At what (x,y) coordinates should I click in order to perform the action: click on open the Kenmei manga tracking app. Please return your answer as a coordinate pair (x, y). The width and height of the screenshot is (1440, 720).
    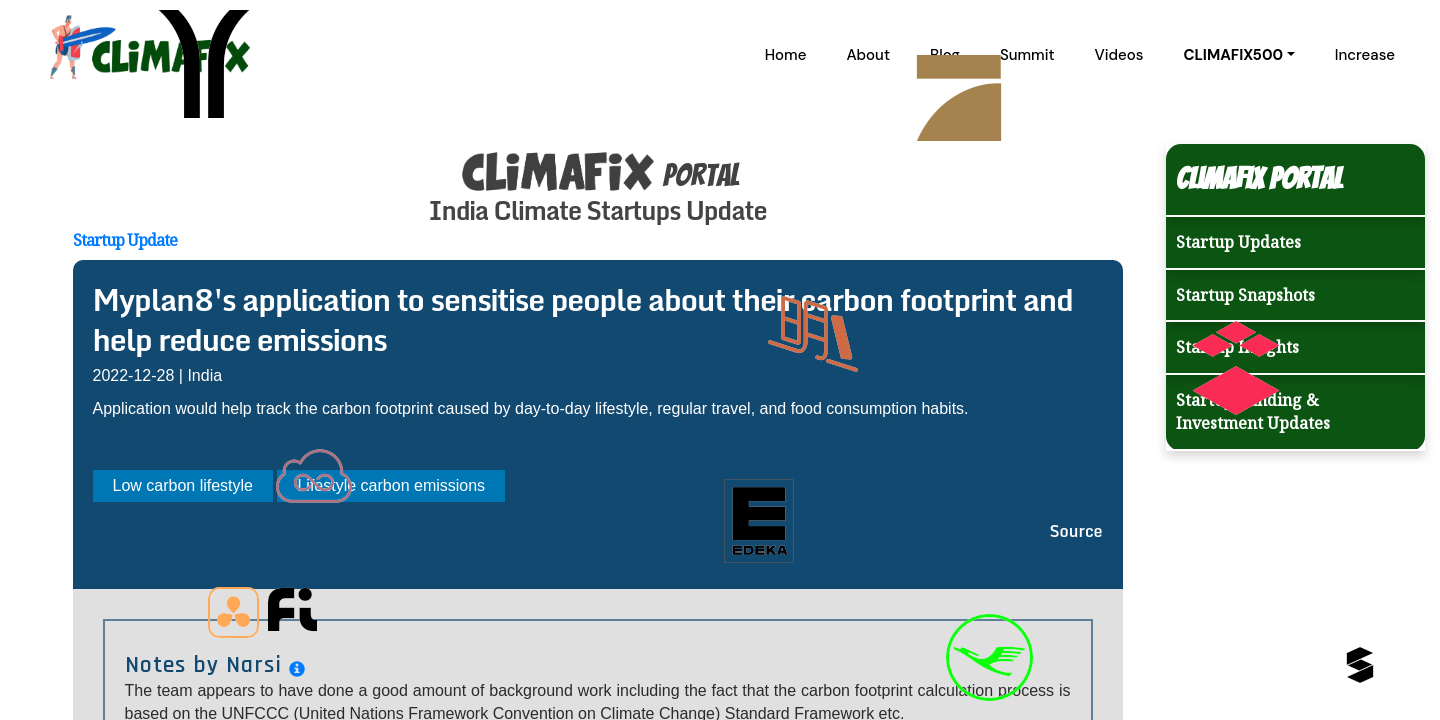
    Looking at the image, I should click on (813, 334).